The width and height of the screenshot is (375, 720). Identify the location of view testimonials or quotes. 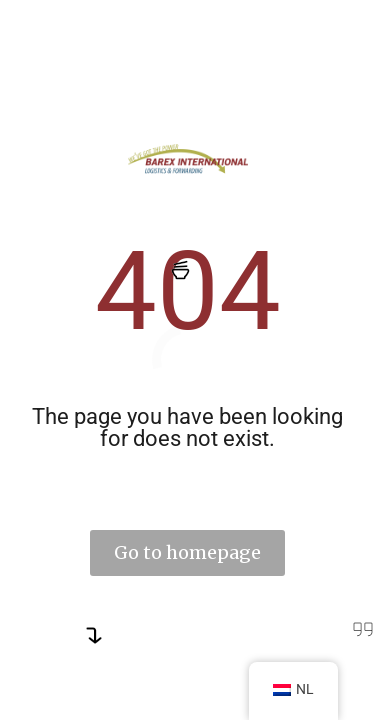
(363, 629).